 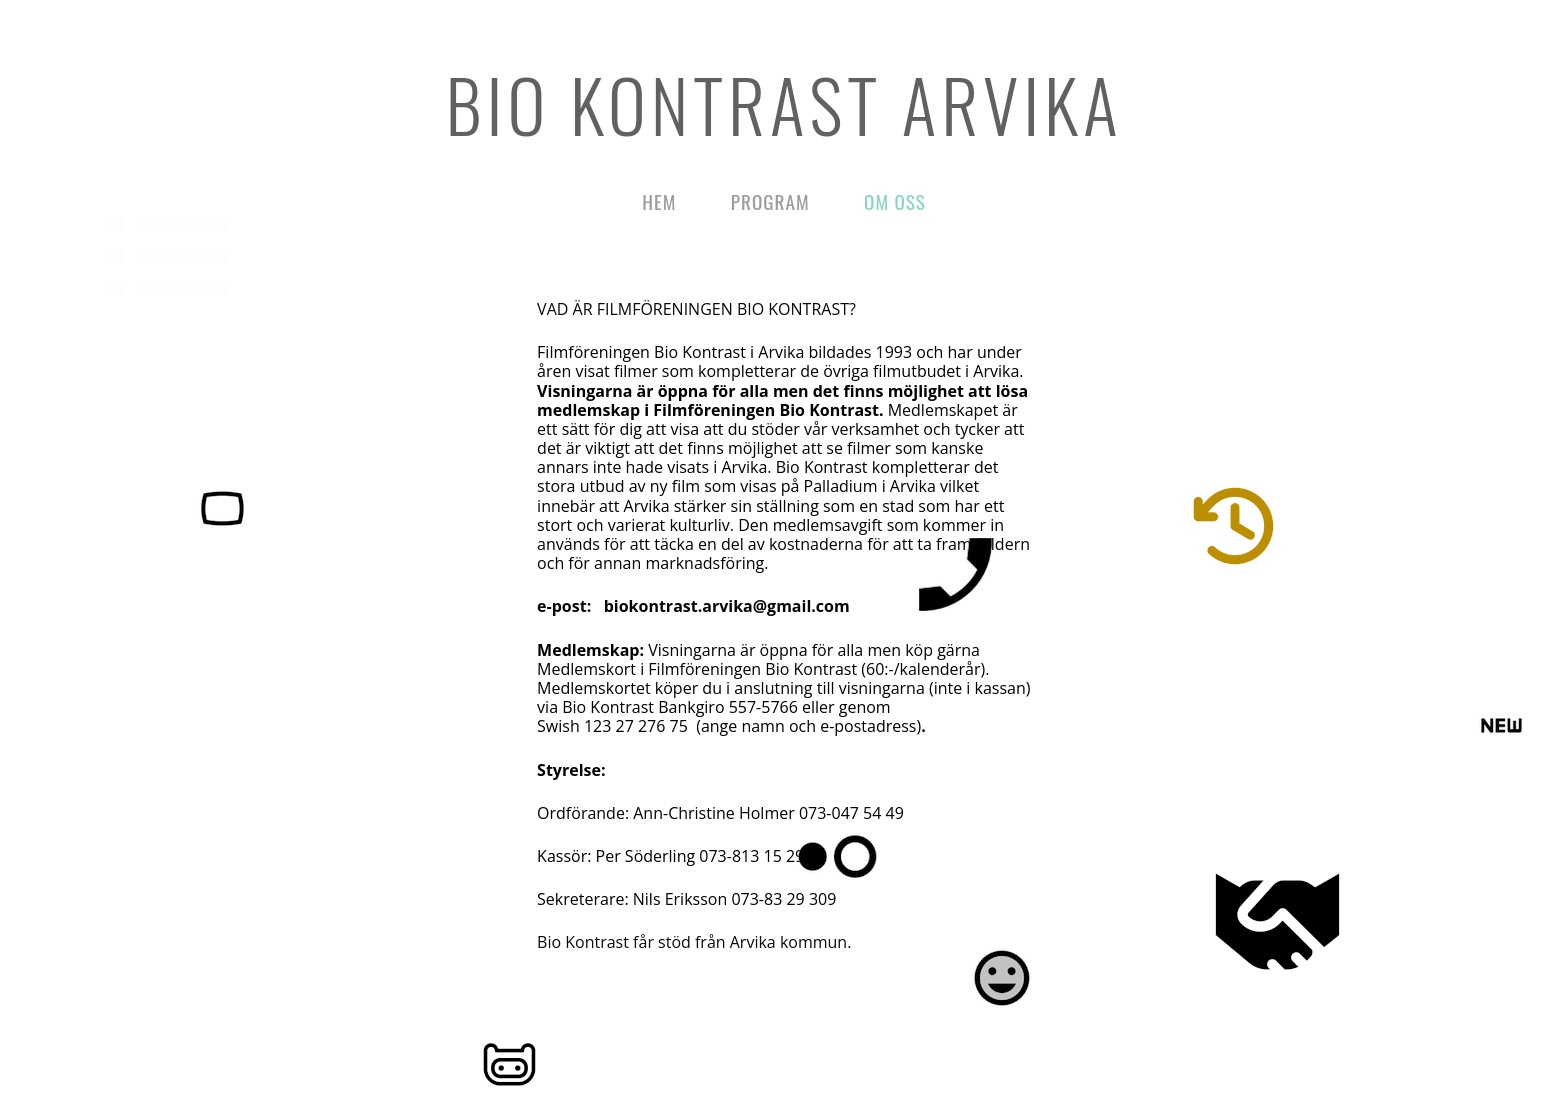 I want to click on indicates new content or recently added items, so click(x=1501, y=725).